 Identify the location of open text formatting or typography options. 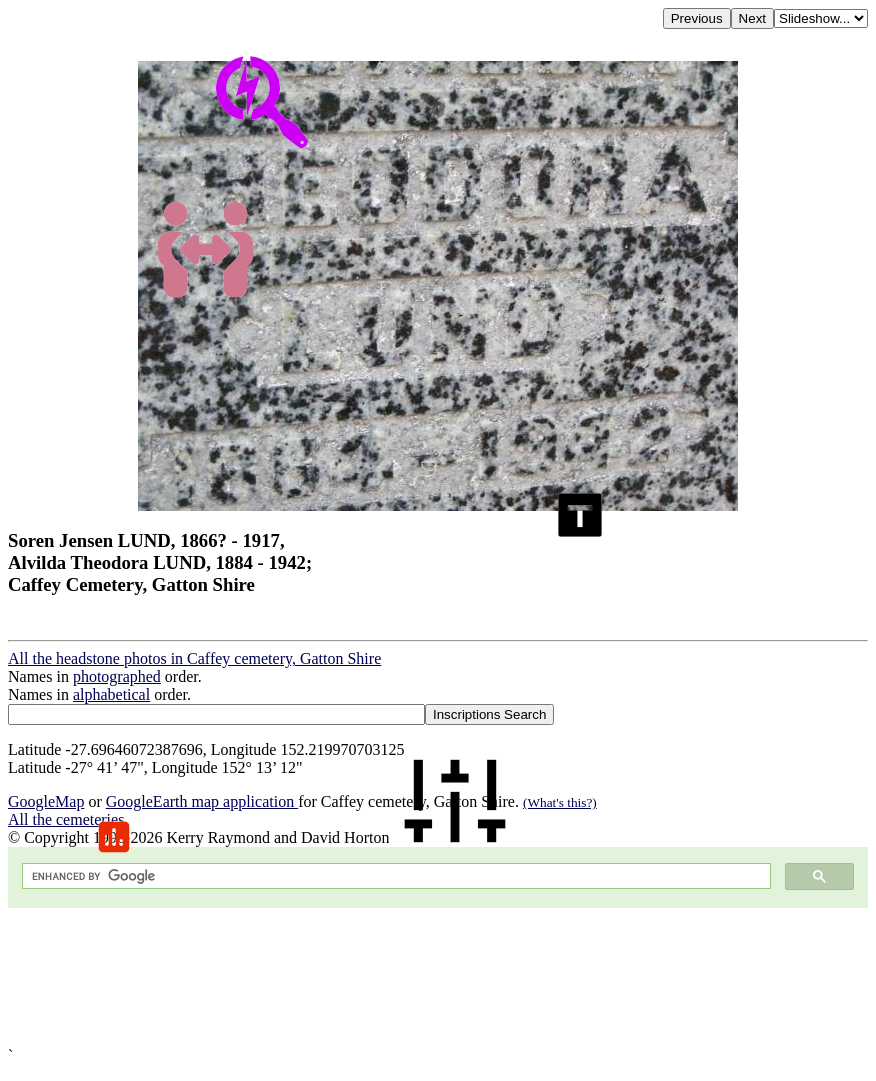
(580, 515).